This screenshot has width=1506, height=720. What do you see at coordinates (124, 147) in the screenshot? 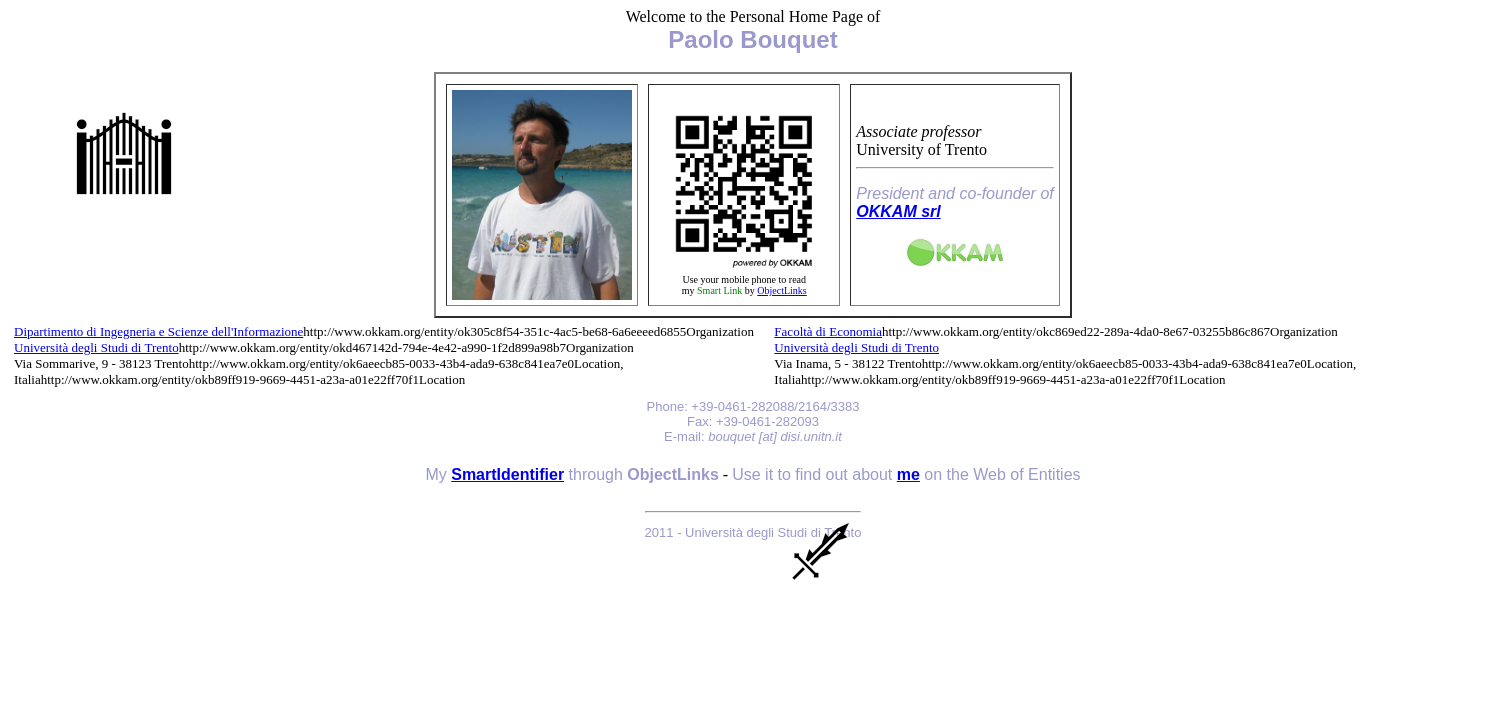
I see `enter a gated area or level` at bounding box center [124, 147].